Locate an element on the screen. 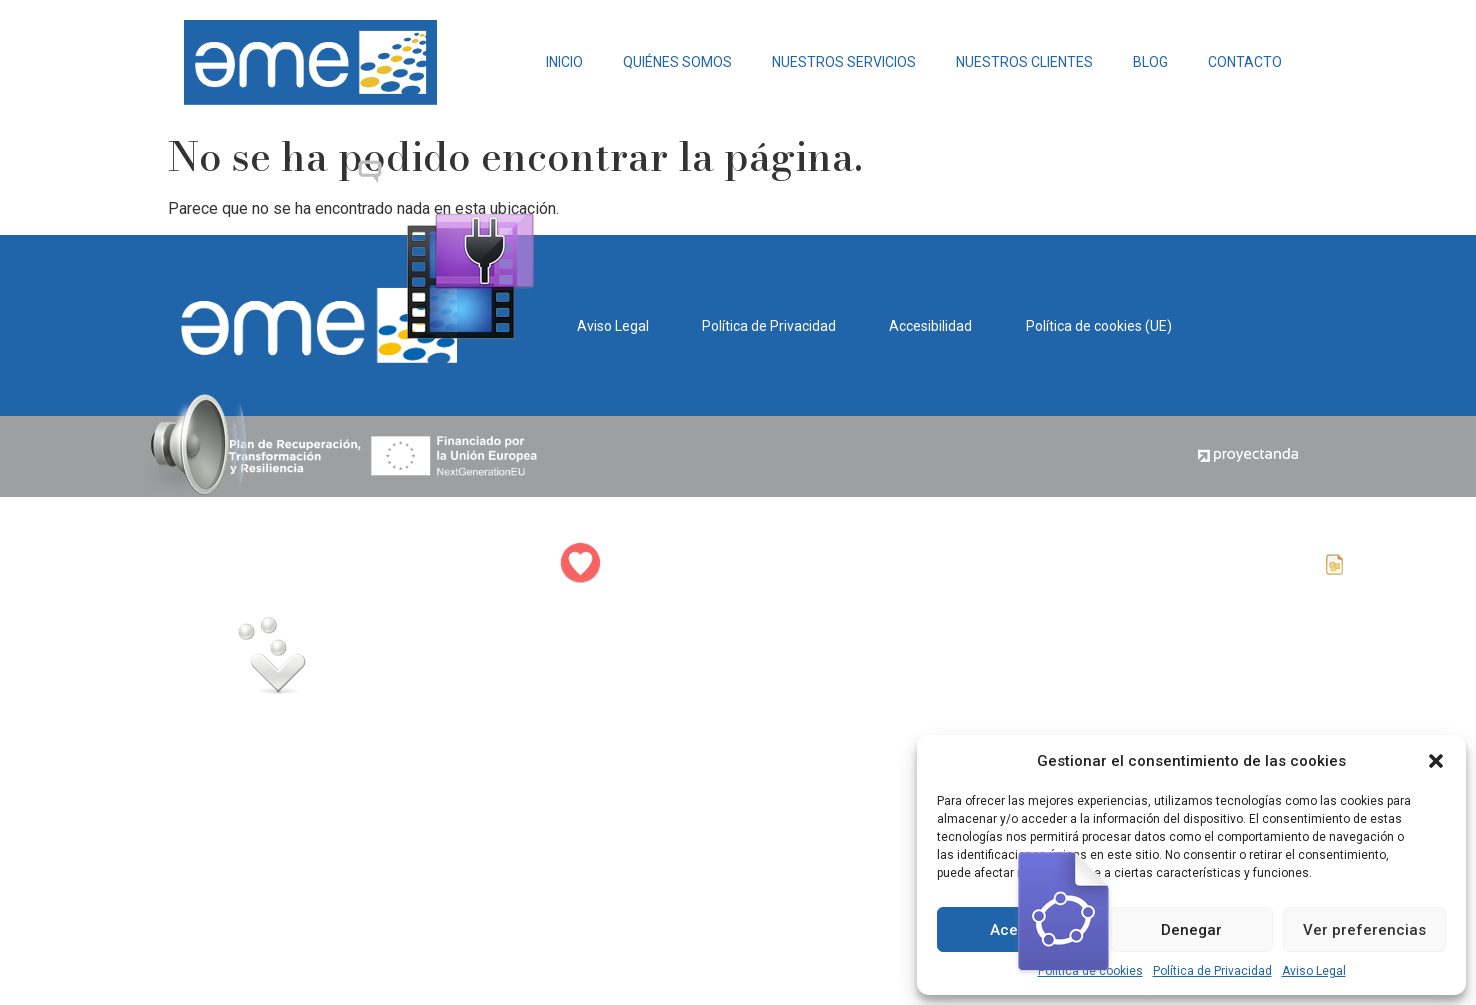  indicates medium volume level is located at coordinates (201, 445).